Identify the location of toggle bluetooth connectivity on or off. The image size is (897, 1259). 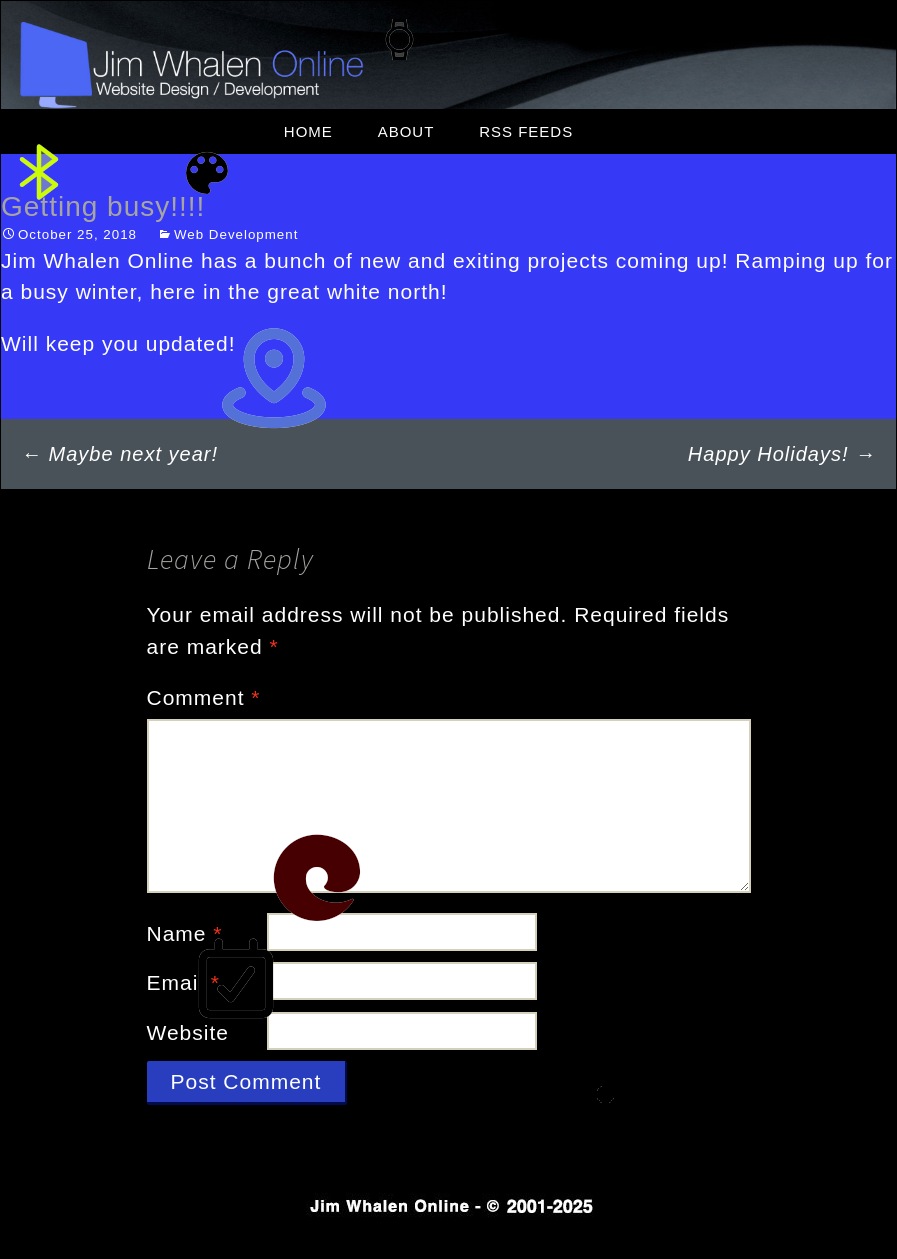
(39, 172).